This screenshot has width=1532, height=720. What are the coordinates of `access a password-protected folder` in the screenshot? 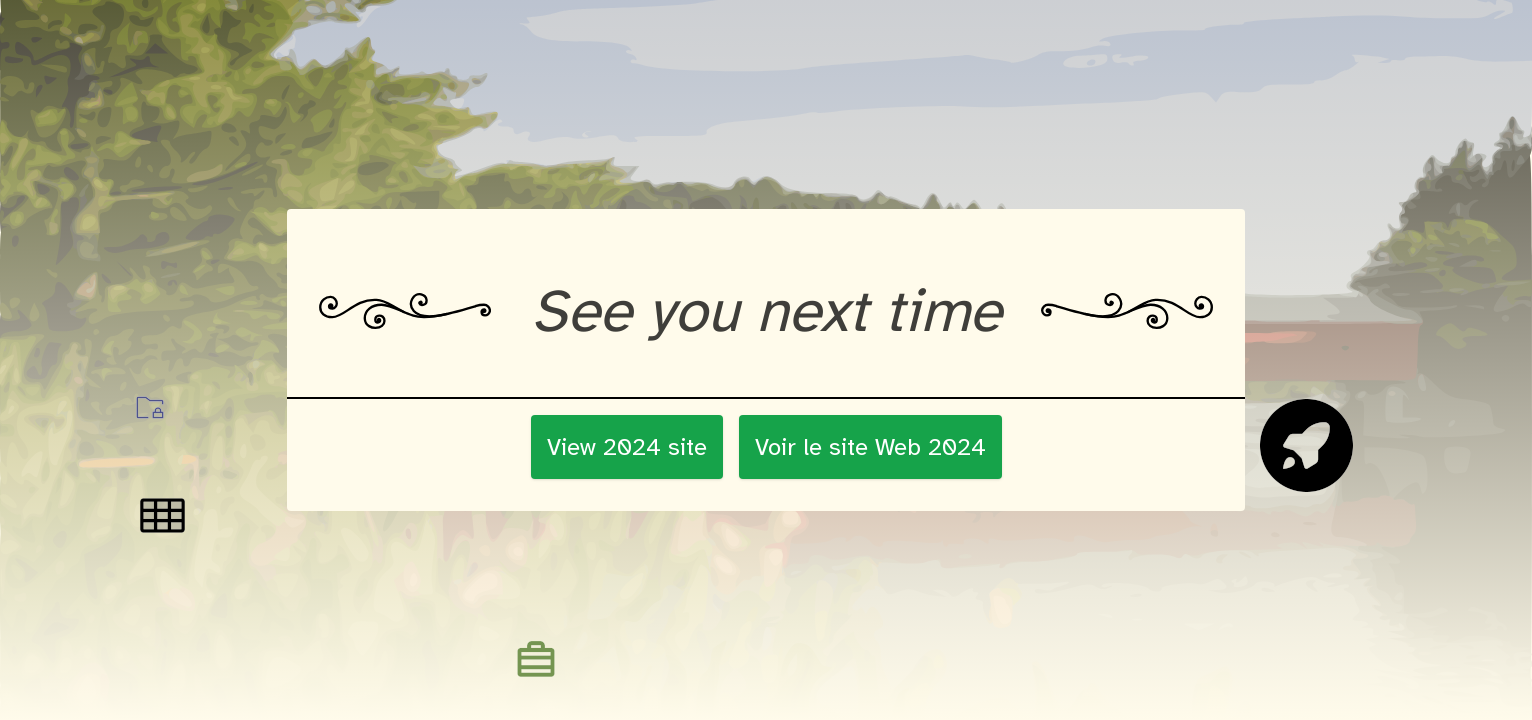 It's located at (150, 407).